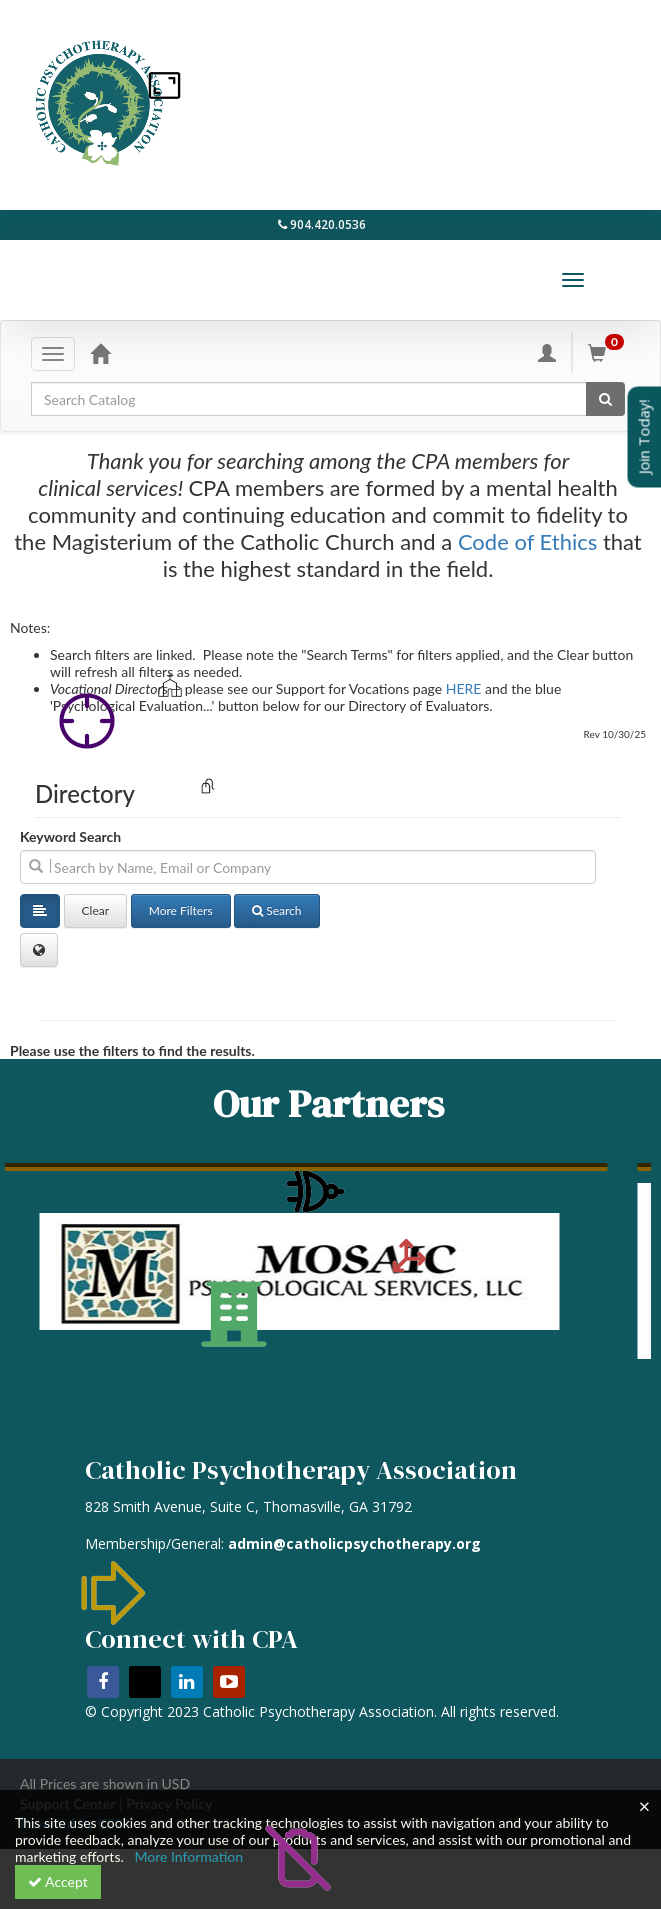  What do you see at coordinates (407, 1257) in the screenshot?
I see `access 3D vector or axis controls` at bounding box center [407, 1257].